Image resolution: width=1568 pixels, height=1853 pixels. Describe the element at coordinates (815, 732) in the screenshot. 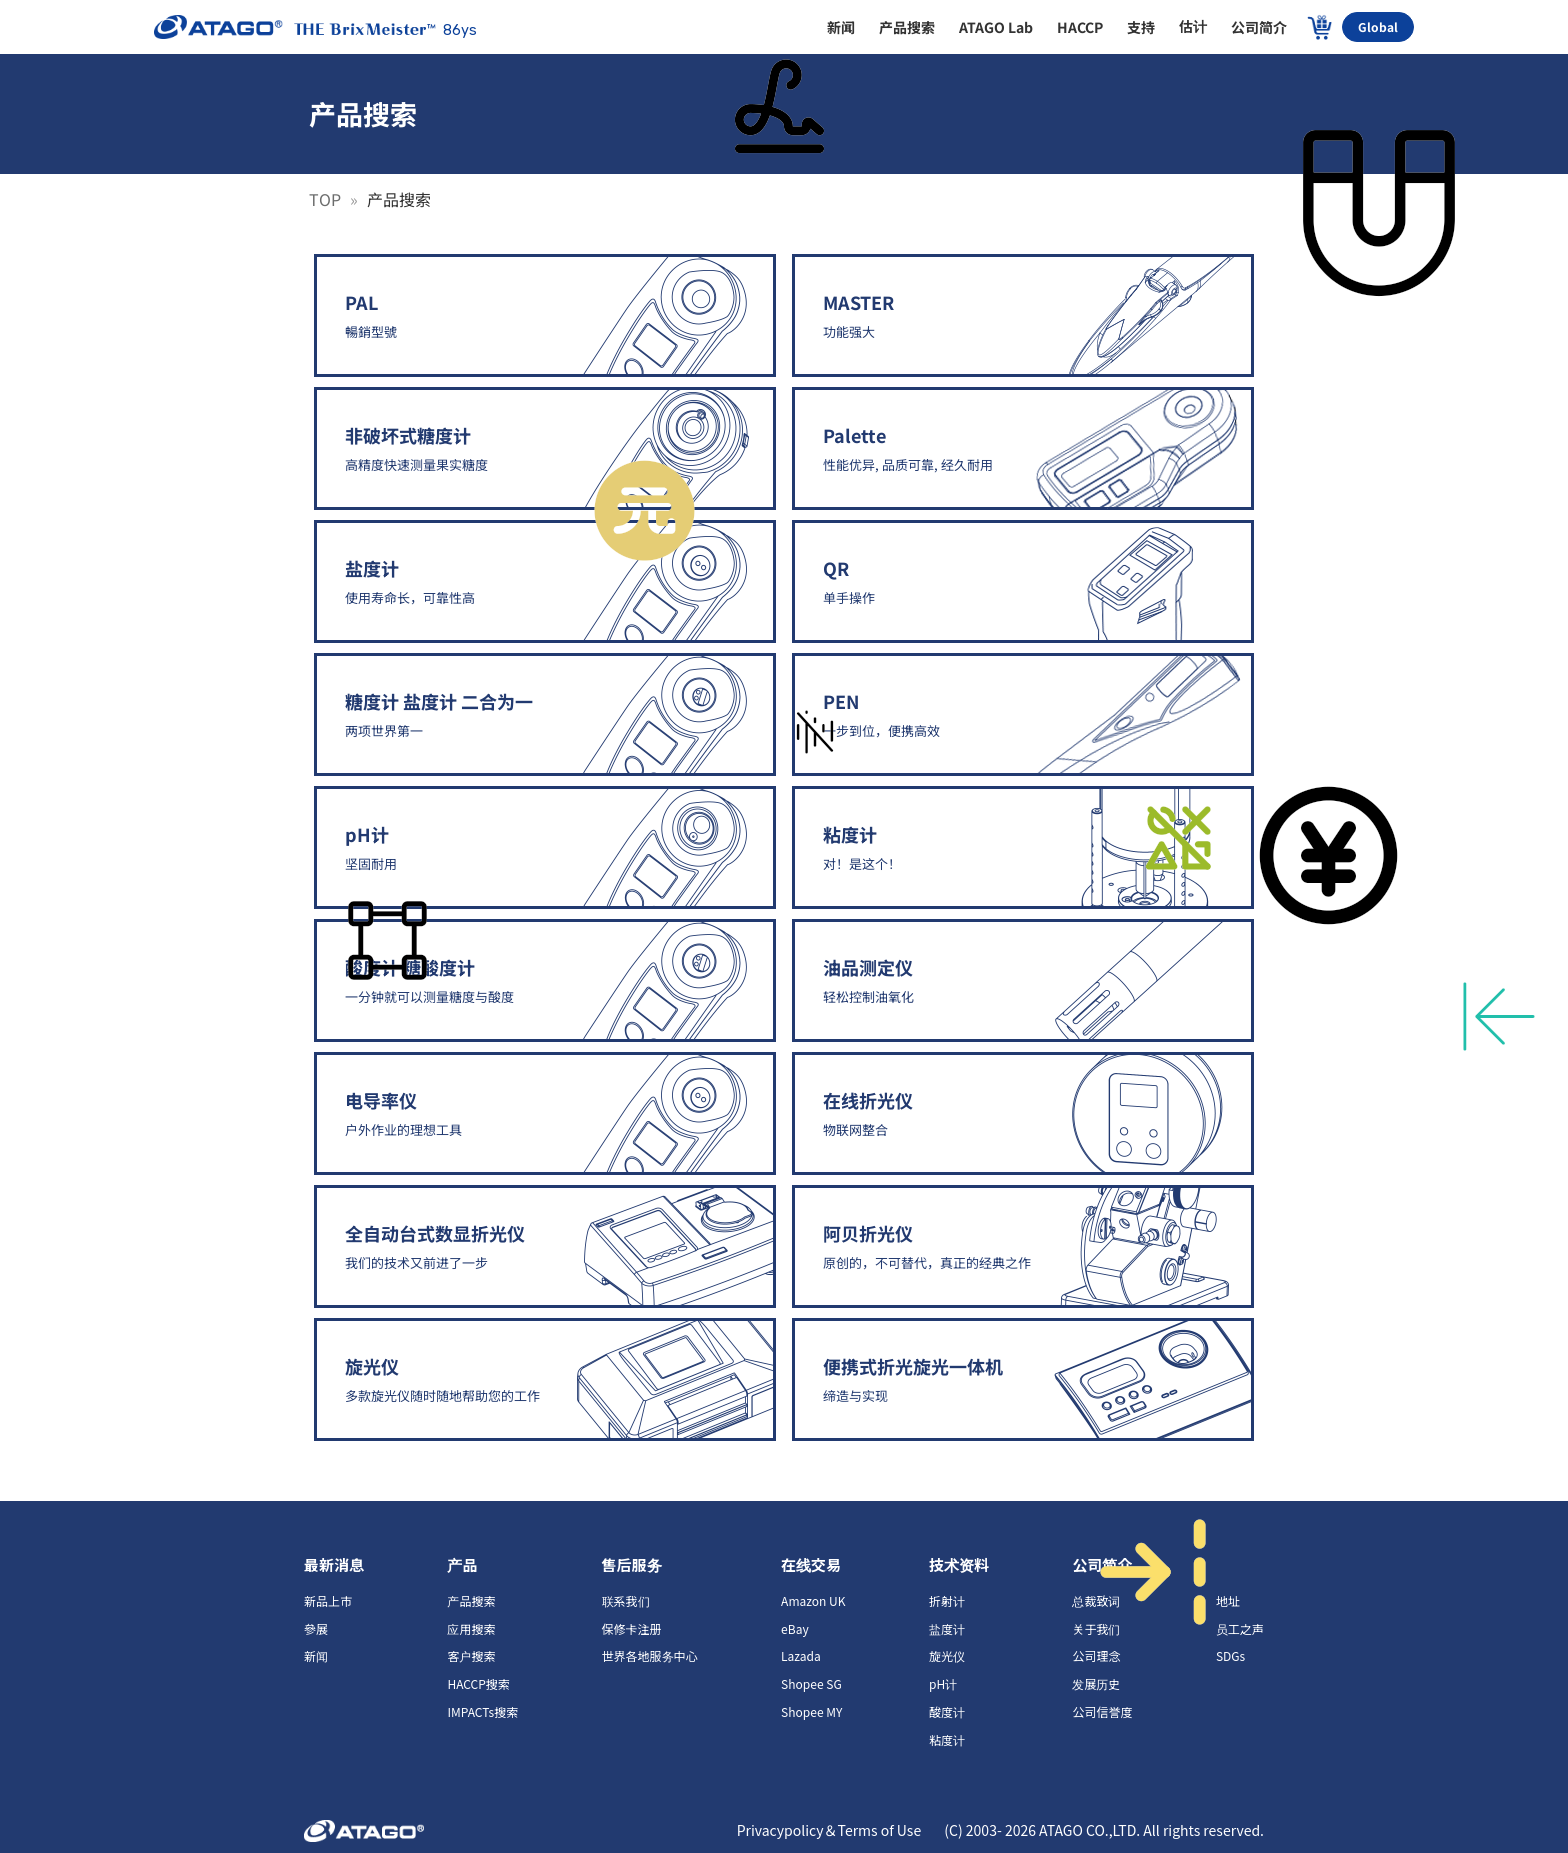

I see `audio waveform muted or disabled` at that location.